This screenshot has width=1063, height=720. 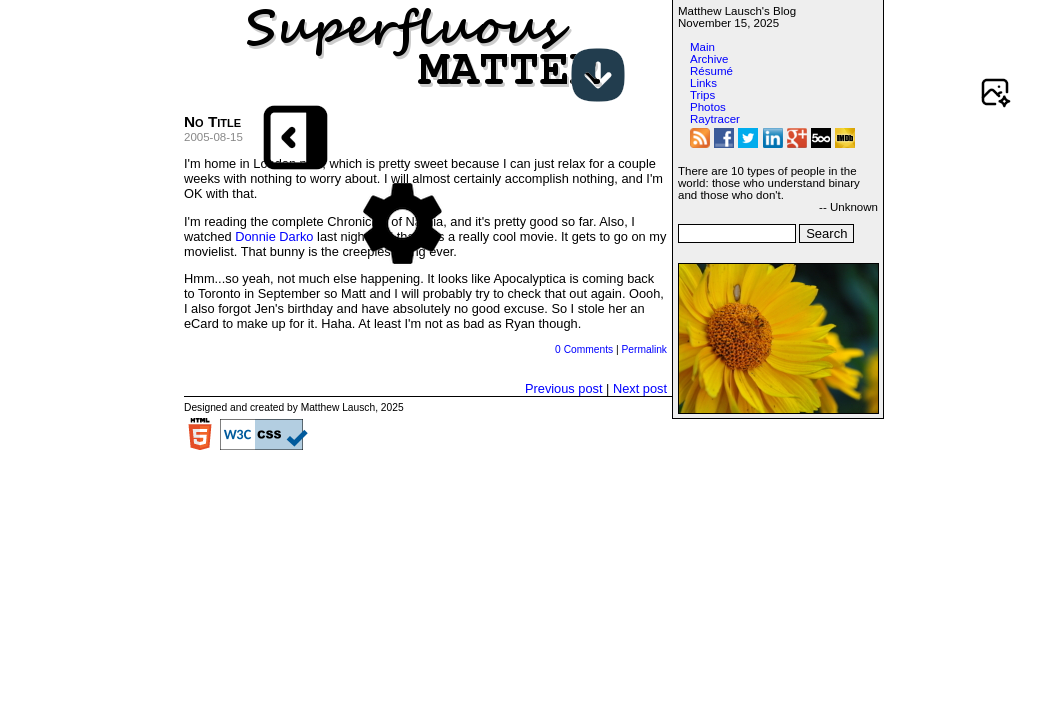 What do you see at coordinates (598, 75) in the screenshot?
I see `download file or content` at bounding box center [598, 75].